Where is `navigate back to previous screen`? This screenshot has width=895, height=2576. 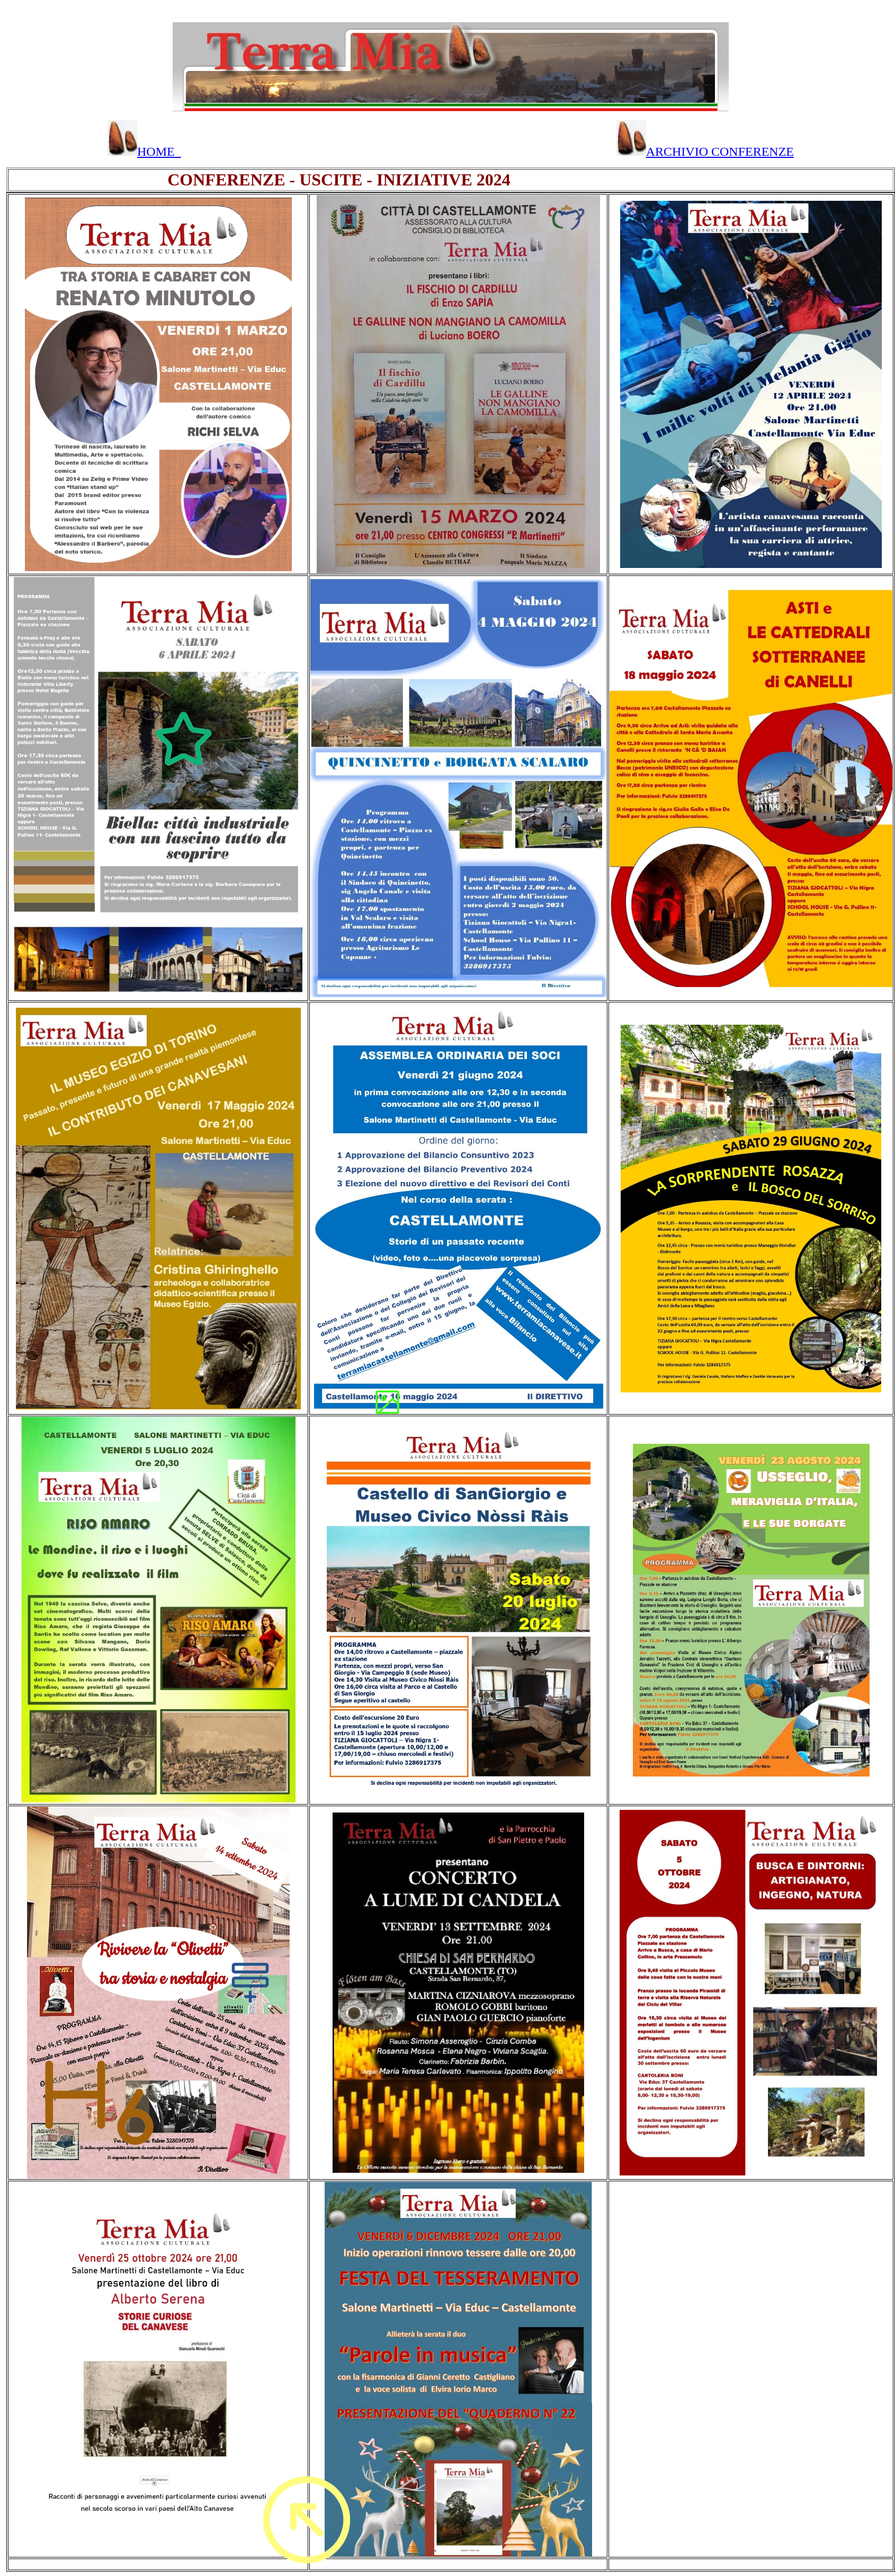 navigate back to previous screen is located at coordinates (307, 2520).